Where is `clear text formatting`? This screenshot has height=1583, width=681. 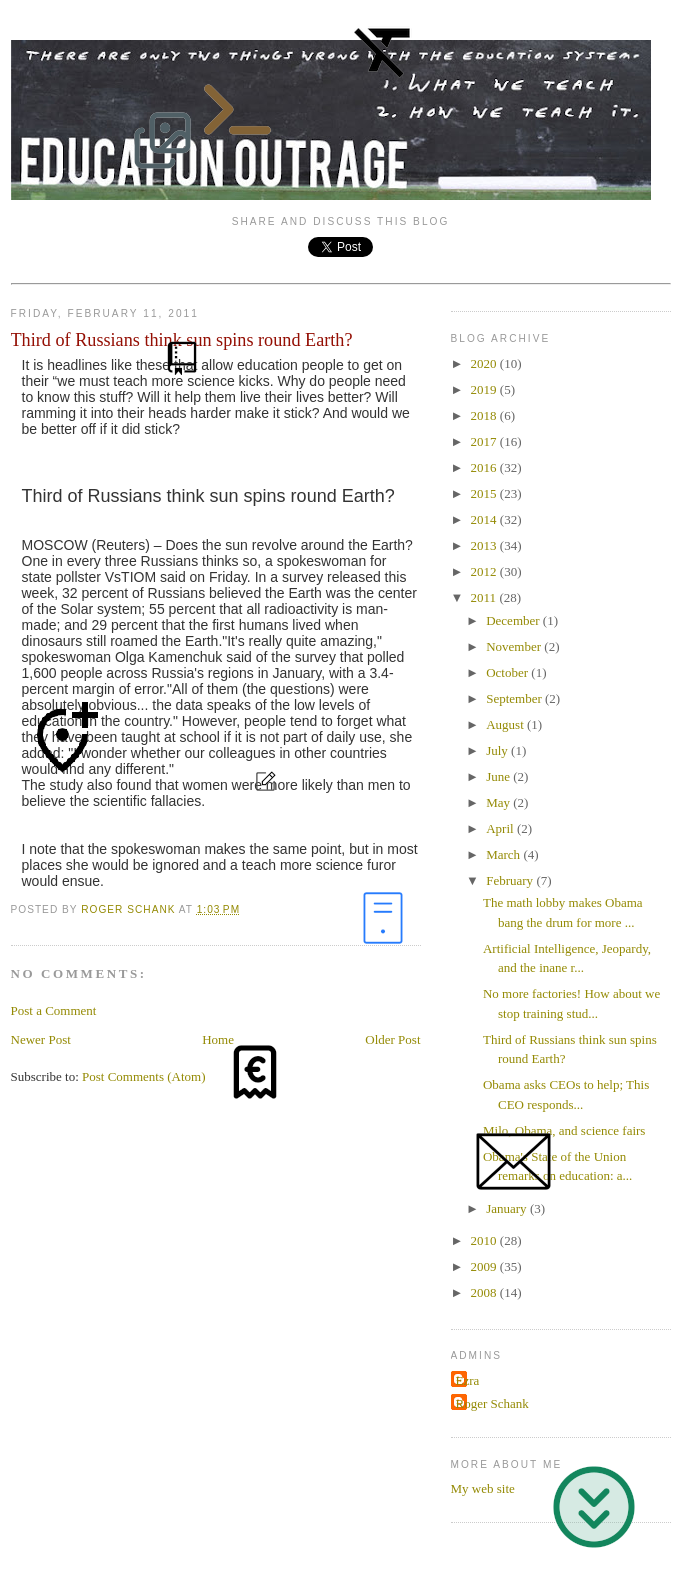 clear text formatting is located at coordinates (385, 50).